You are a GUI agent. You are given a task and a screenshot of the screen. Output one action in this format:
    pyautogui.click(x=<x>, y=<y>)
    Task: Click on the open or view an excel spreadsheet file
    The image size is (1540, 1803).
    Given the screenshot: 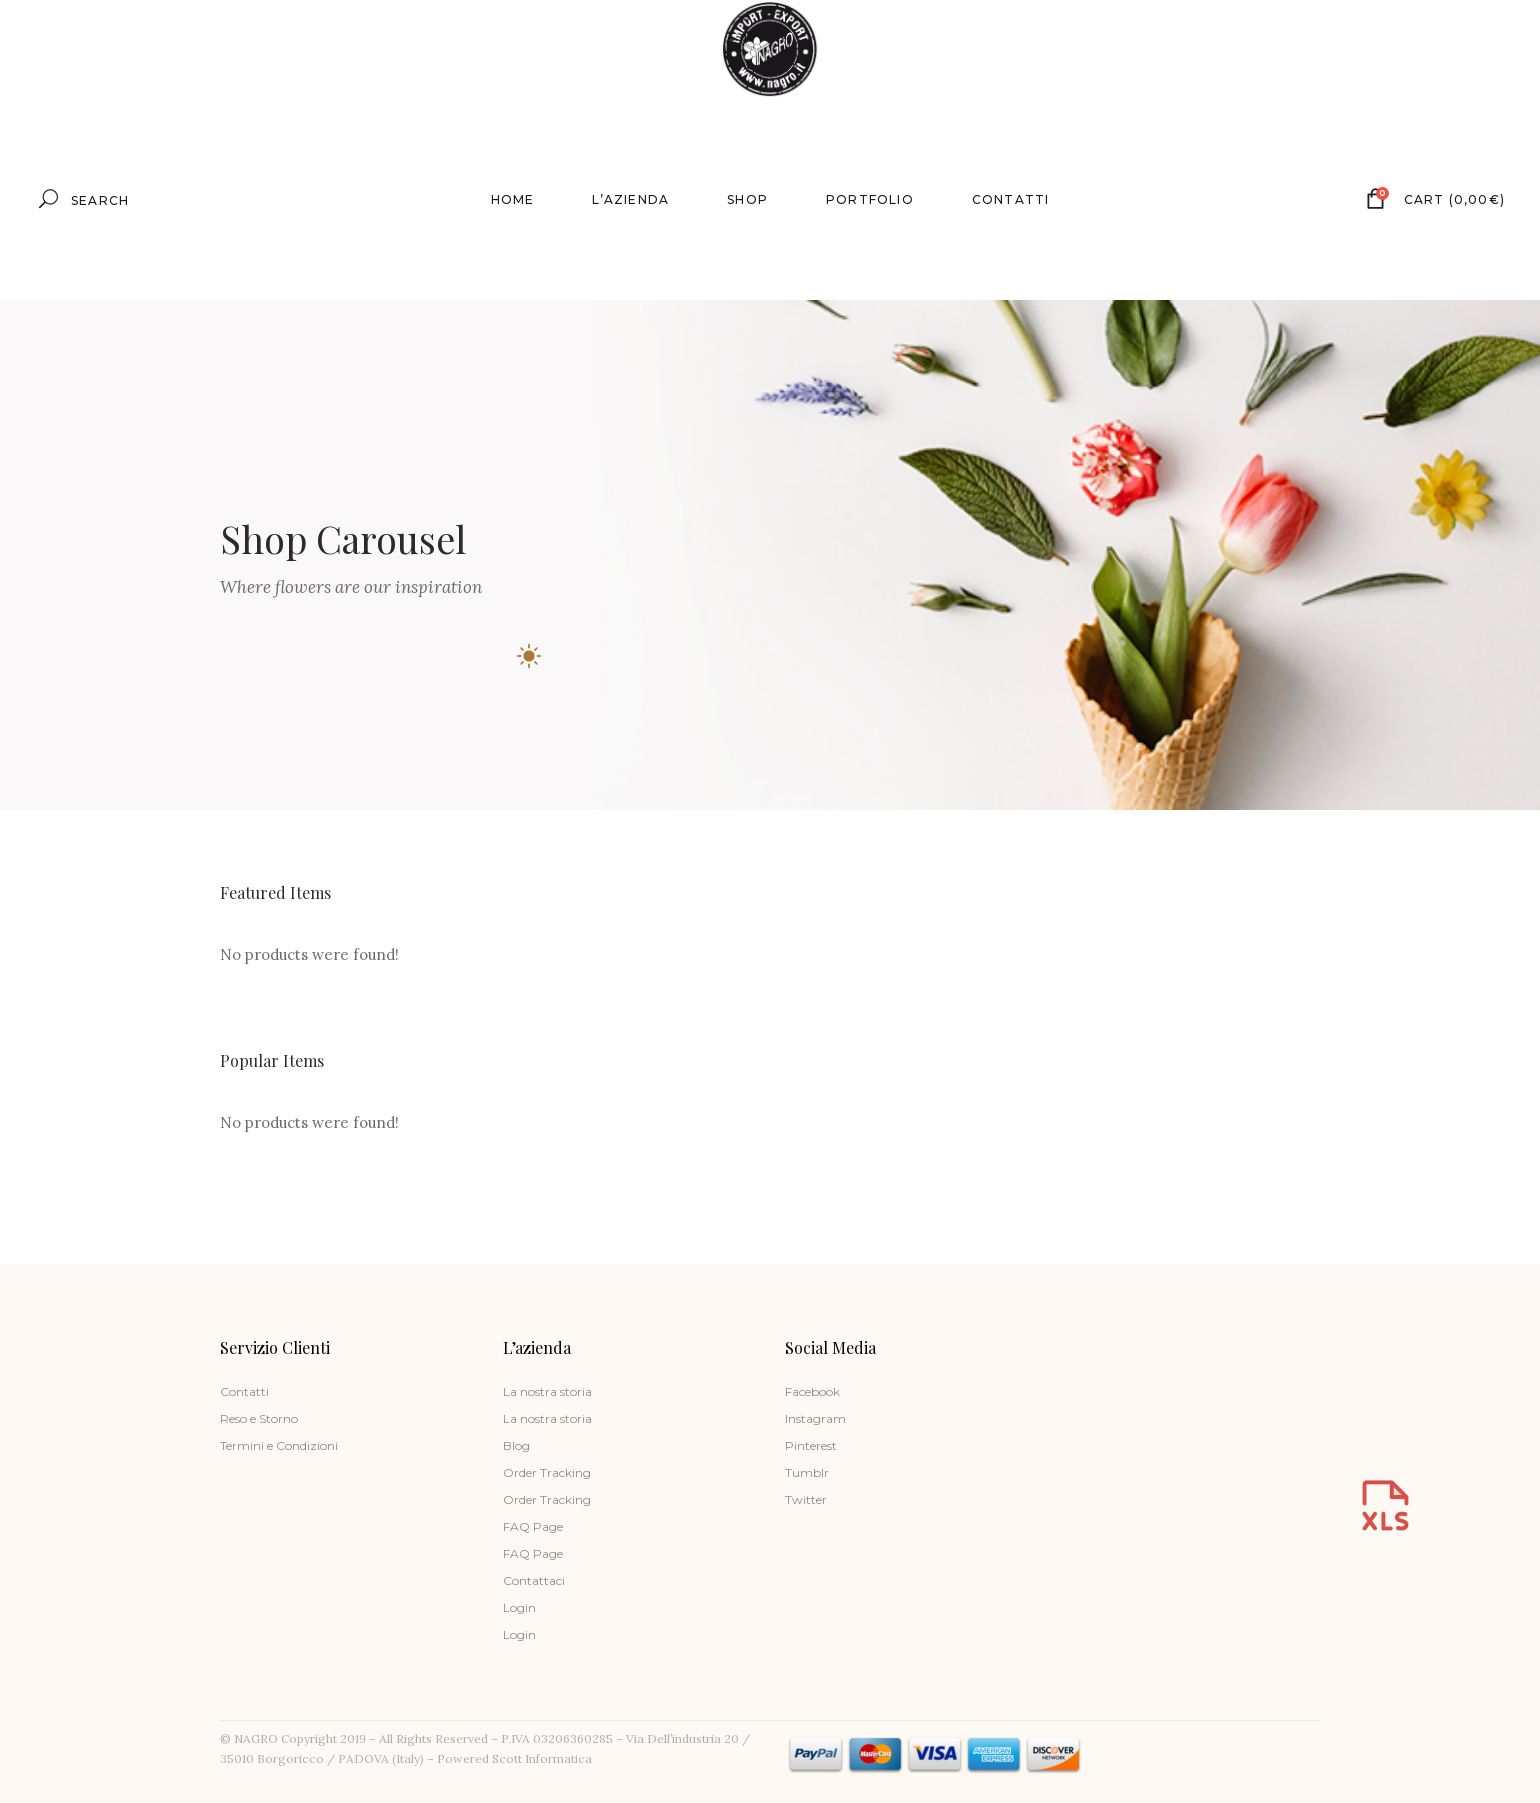 What is the action you would take?
    pyautogui.click(x=1385, y=1507)
    